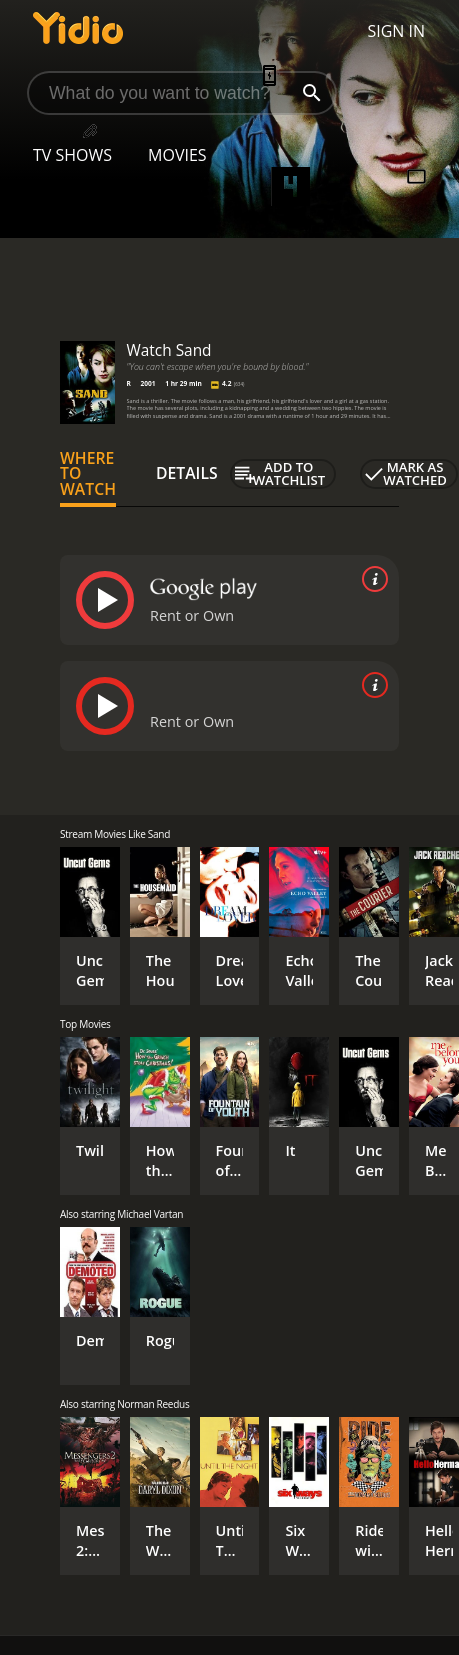 The image size is (459, 1655). Describe the element at coordinates (269, 75) in the screenshot. I see `find nearby electric vehicle charging stations` at that location.